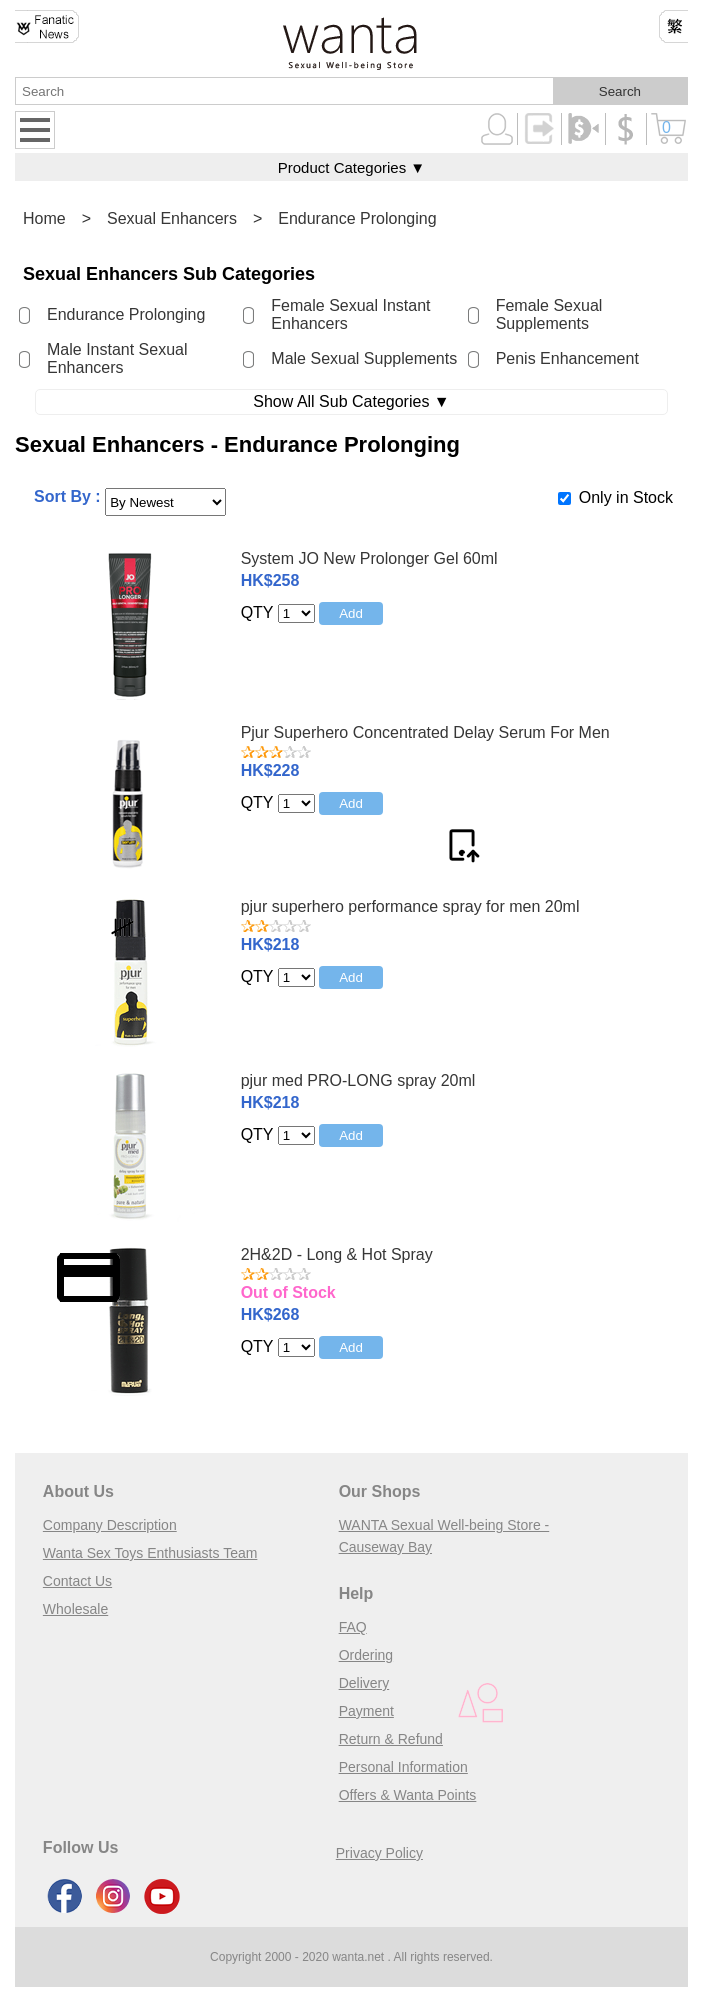 The width and height of the screenshot is (703, 1992). I want to click on access payment methods, so click(88, 1277).